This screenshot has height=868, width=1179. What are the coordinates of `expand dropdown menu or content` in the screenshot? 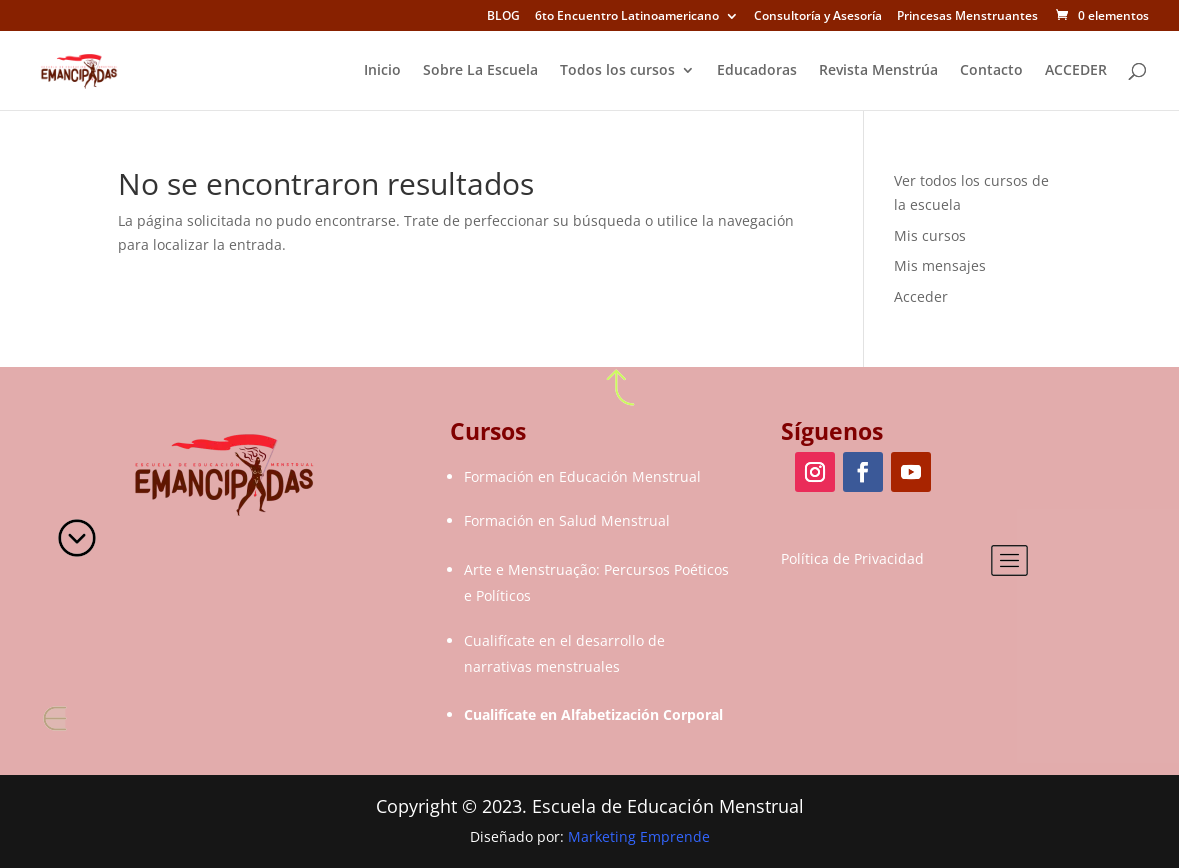 It's located at (77, 538).